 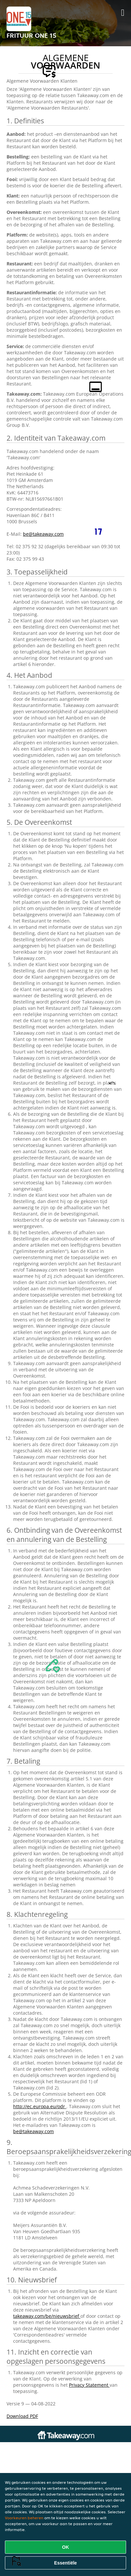 What do you see at coordinates (112, 1083) in the screenshot?
I see `undo the last action` at bounding box center [112, 1083].